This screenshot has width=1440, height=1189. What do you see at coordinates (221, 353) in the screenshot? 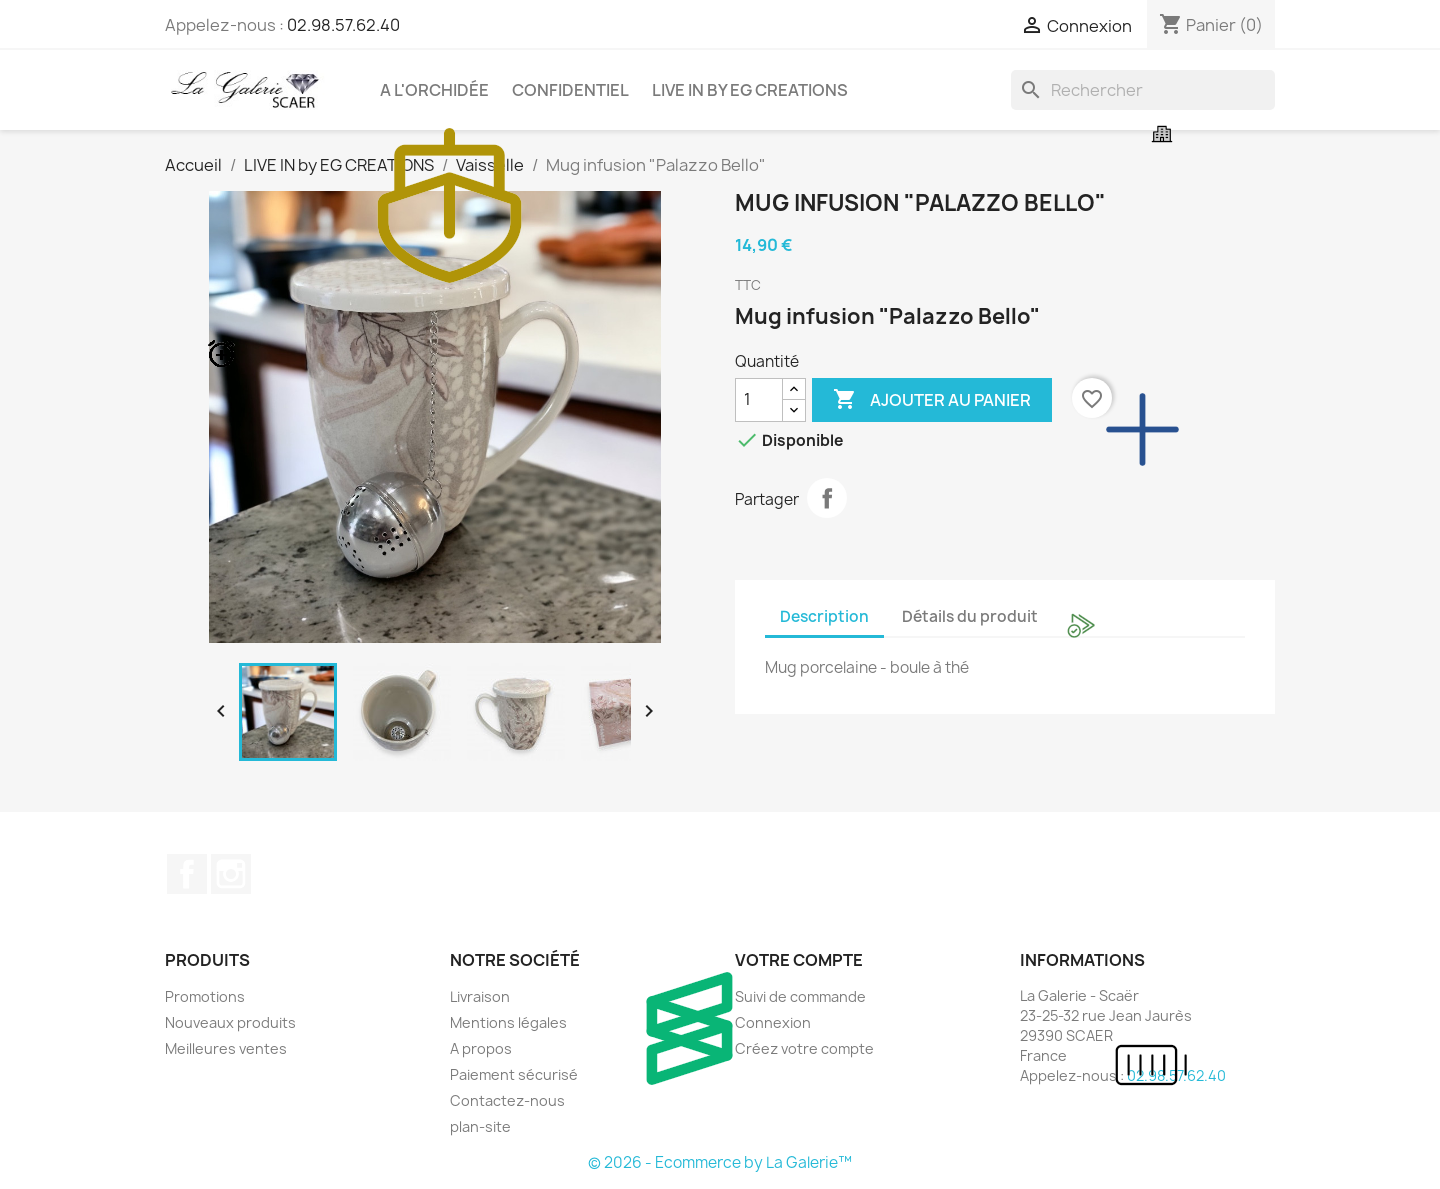
I see `add a new alarm` at bounding box center [221, 353].